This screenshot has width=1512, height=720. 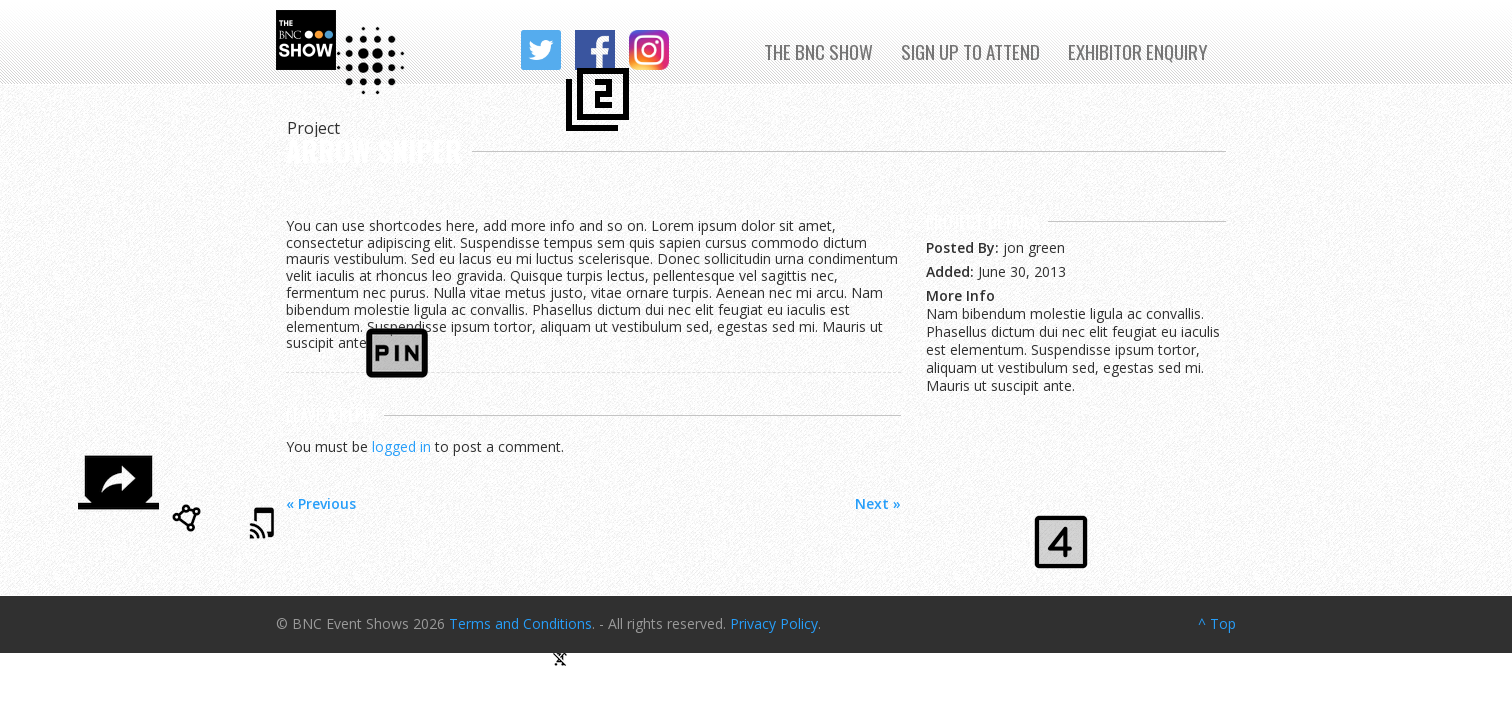 What do you see at coordinates (370, 60) in the screenshot?
I see `apply blur effect to image` at bounding box center [370, 60].